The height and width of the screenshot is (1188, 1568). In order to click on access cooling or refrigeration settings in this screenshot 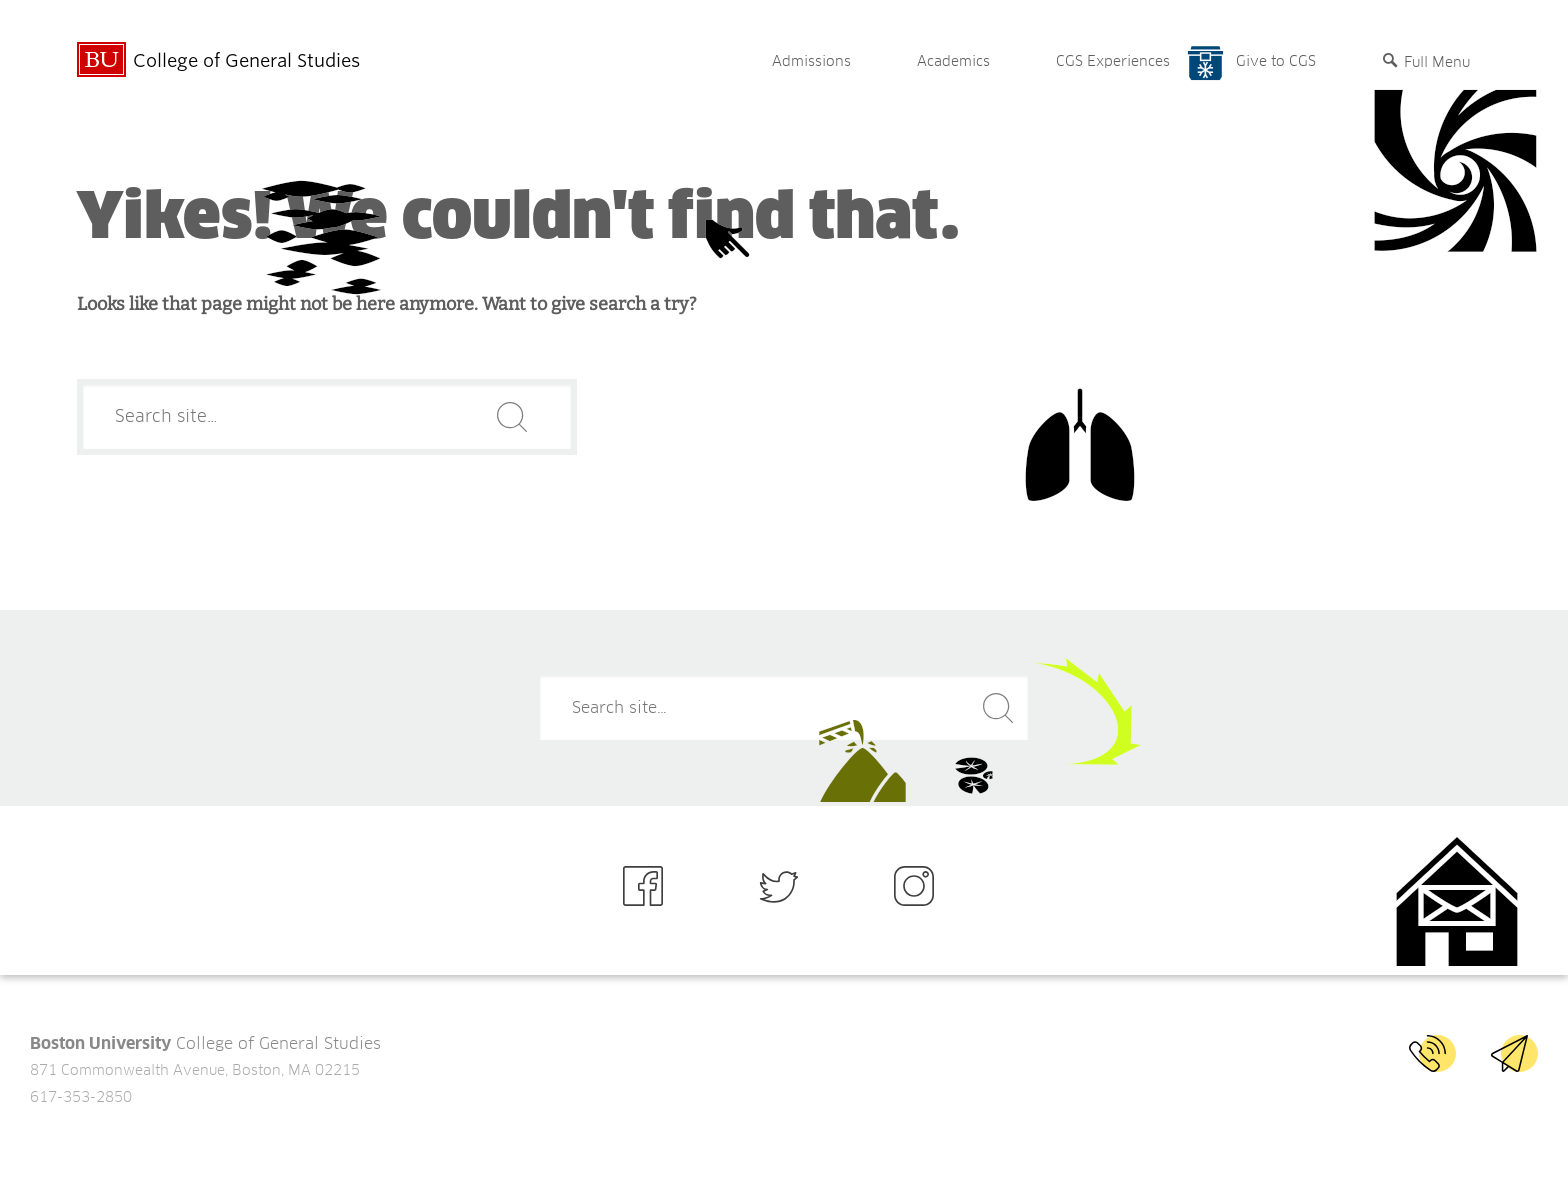, I will do `click(1205, 62)`.